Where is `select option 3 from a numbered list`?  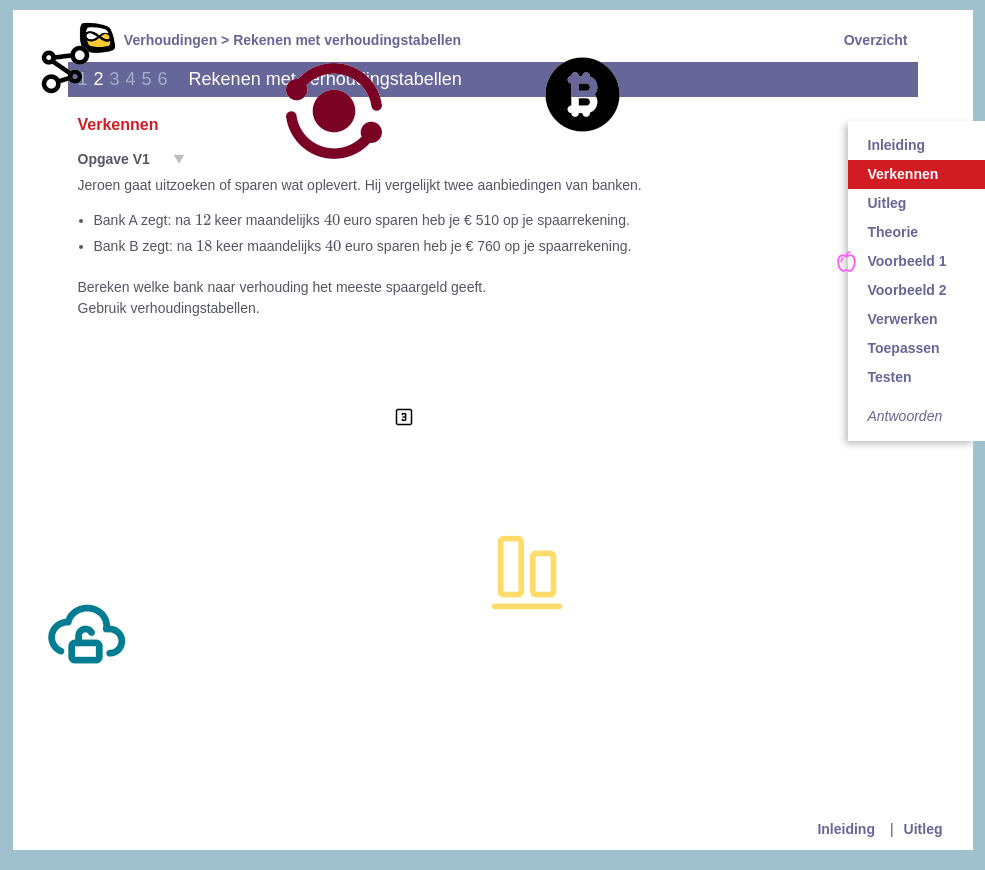 select option 3 from a numbered list is located at coordinates (404, 417).